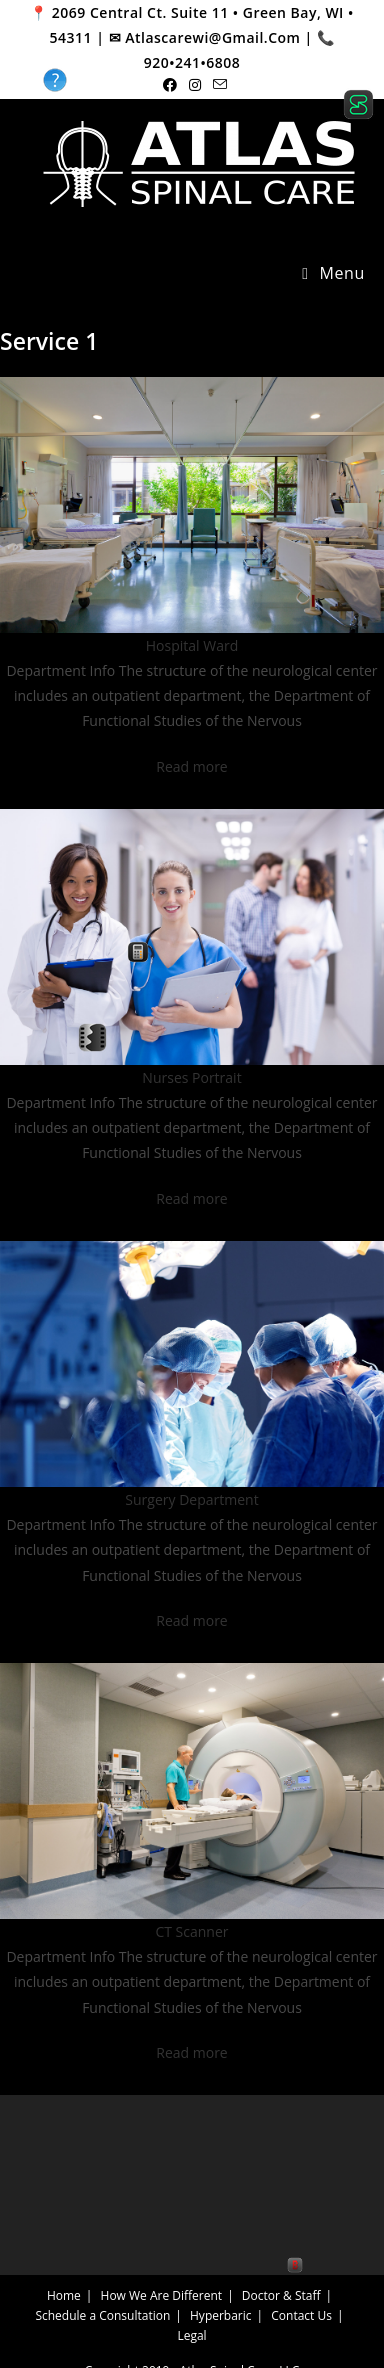 The image size is (384, 2368). I want to click on open btop system resource monitor, so click(295, 2265).